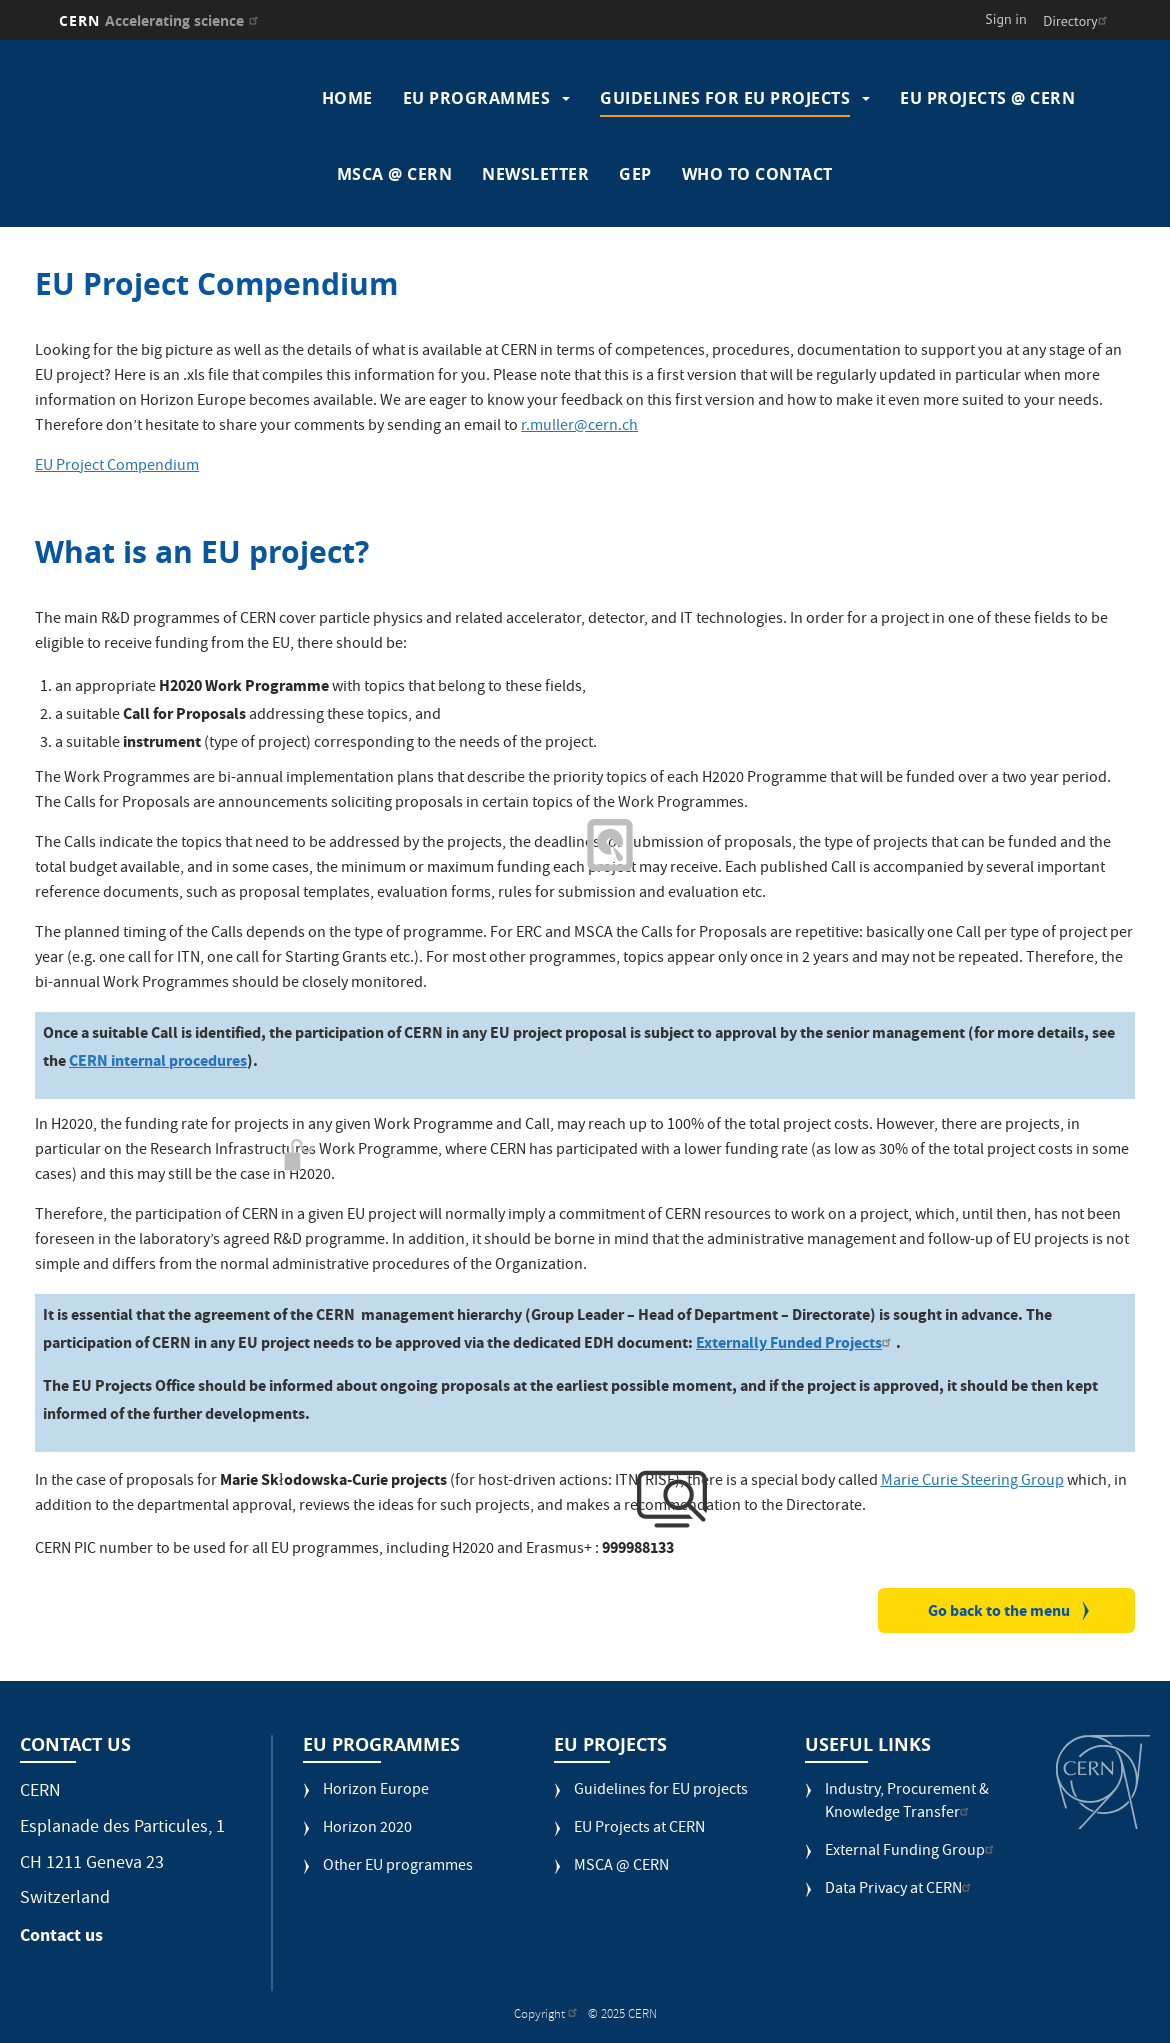 The image size is (1170, 2043). Describe the element at coordinates (610, 845) in the screenshot. I see `access zip drive or removable media` at that location.